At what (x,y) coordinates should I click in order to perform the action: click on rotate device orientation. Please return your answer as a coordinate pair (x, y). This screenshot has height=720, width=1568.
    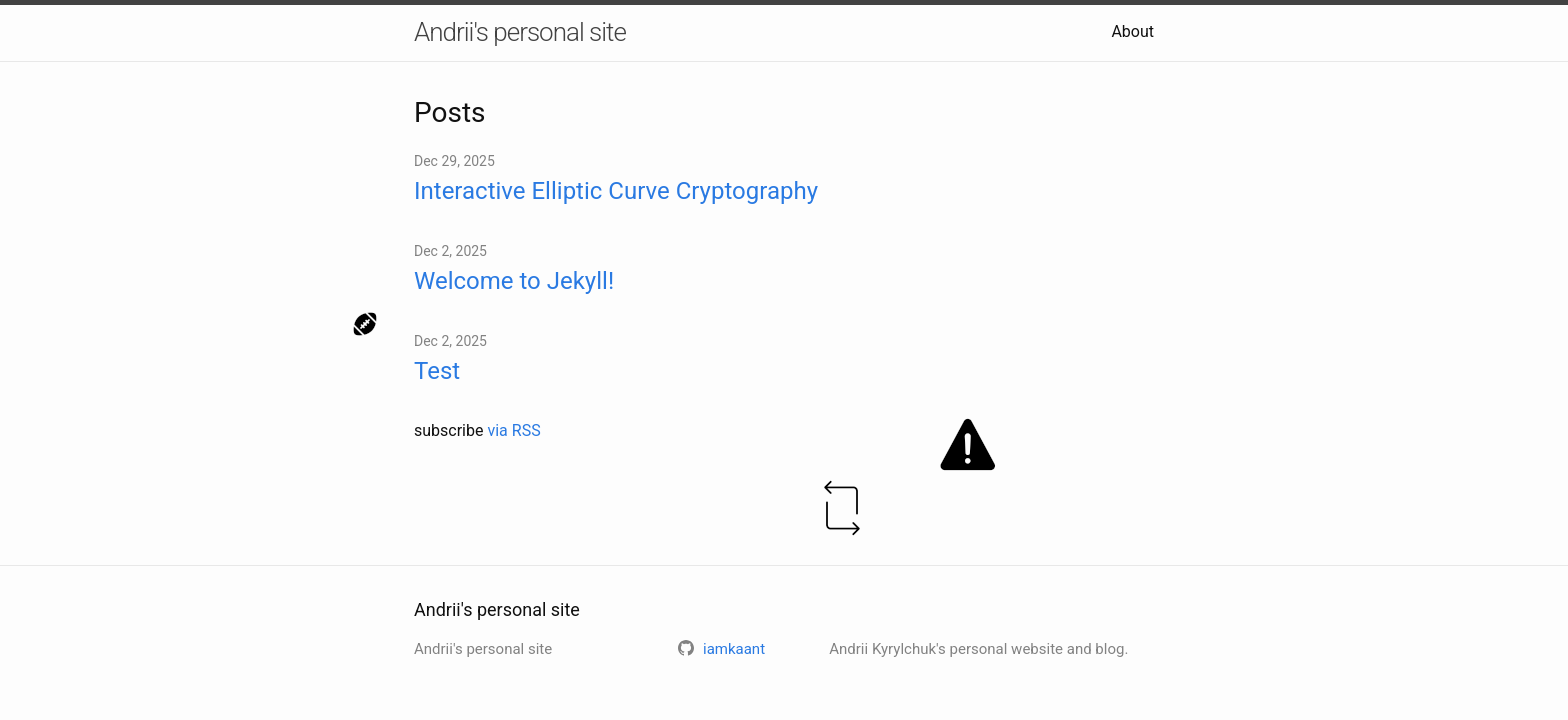
    Looking at the image, I should click on (842, 508).